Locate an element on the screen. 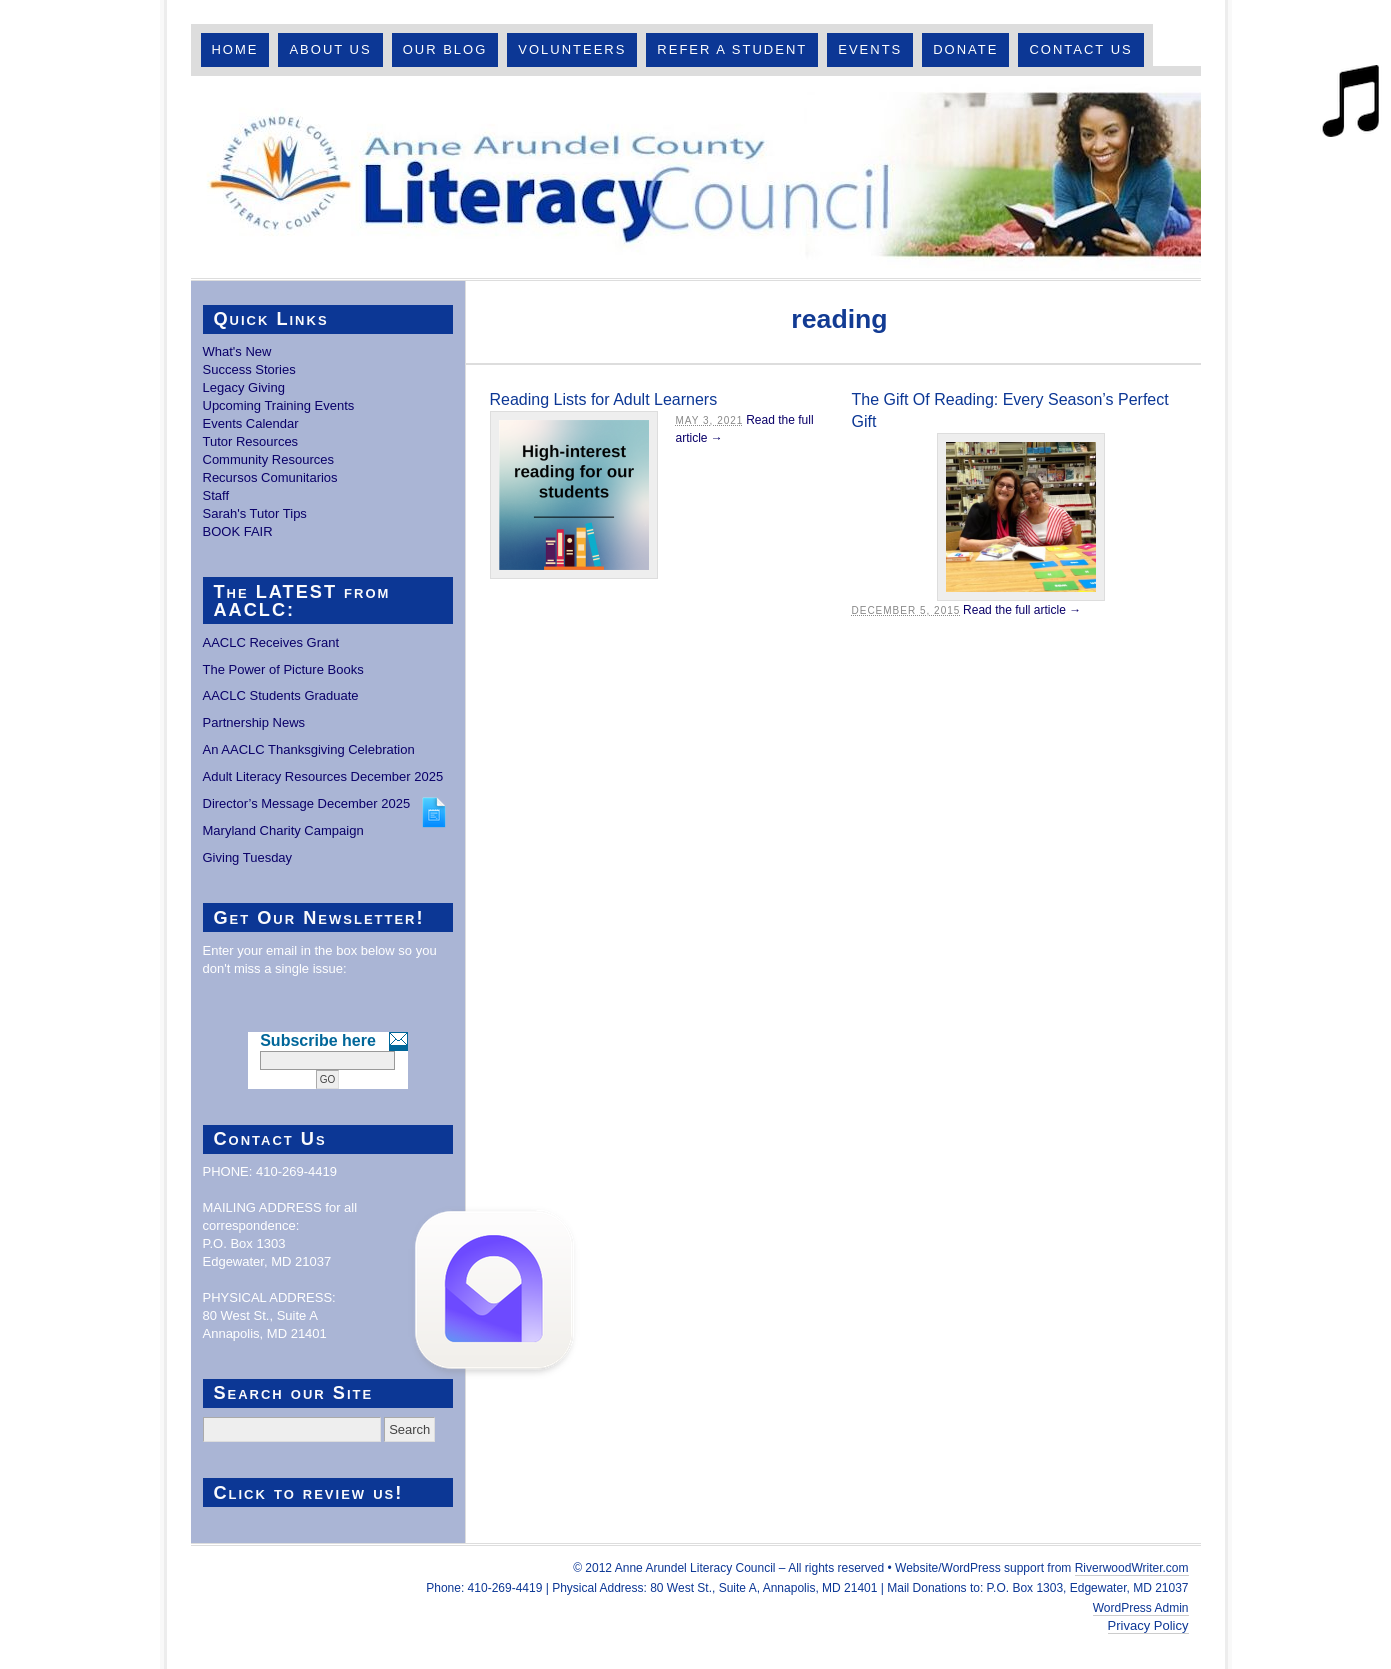 The width and height of the screenshot is (1391, 1669). access your music folder in the sidebar is located at coordinates (1353, 101).